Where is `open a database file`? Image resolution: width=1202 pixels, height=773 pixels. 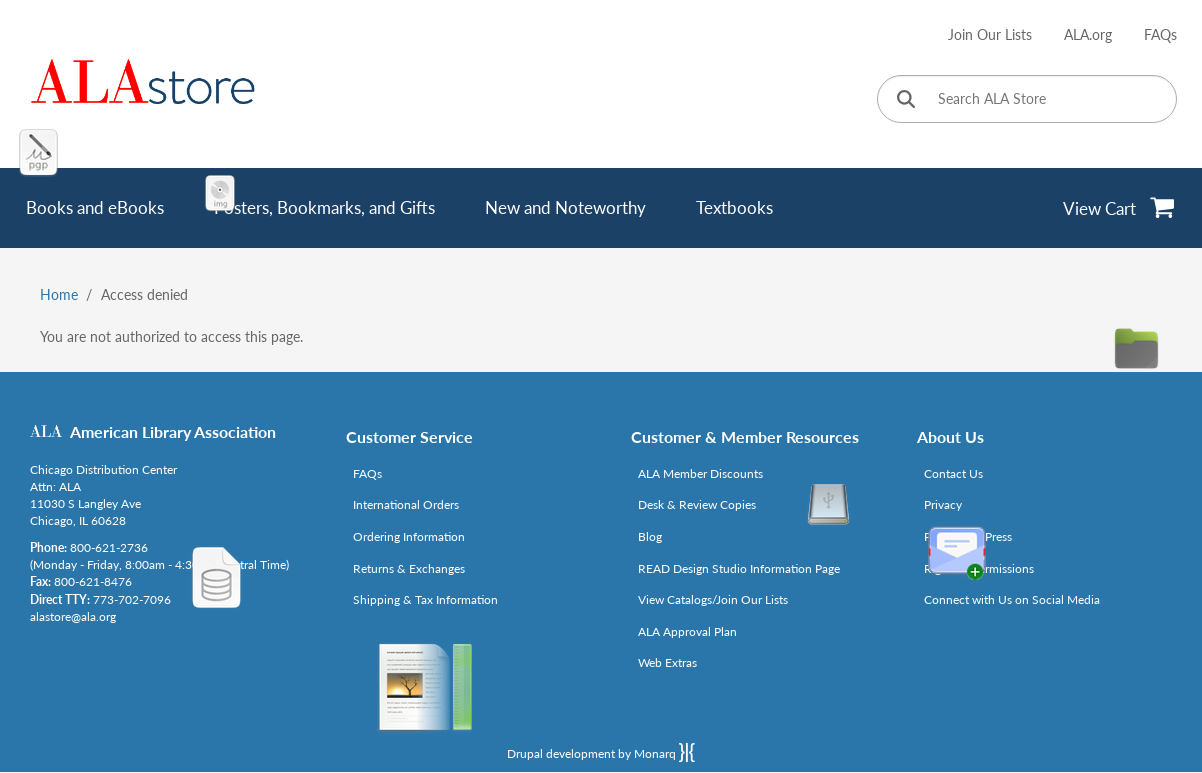
open a database file is located at coordinates (216, 577).